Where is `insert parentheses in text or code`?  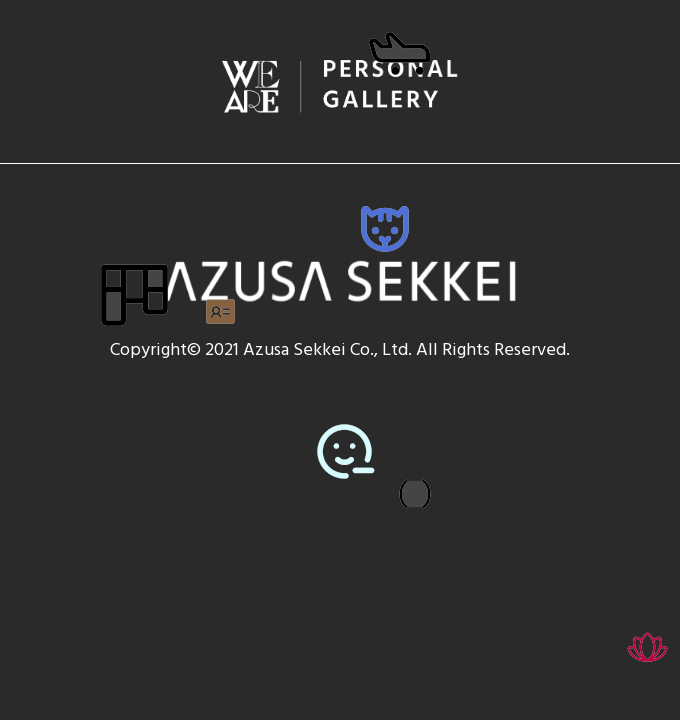
insert parentheses in text or code is located at coordinates (415, 494).